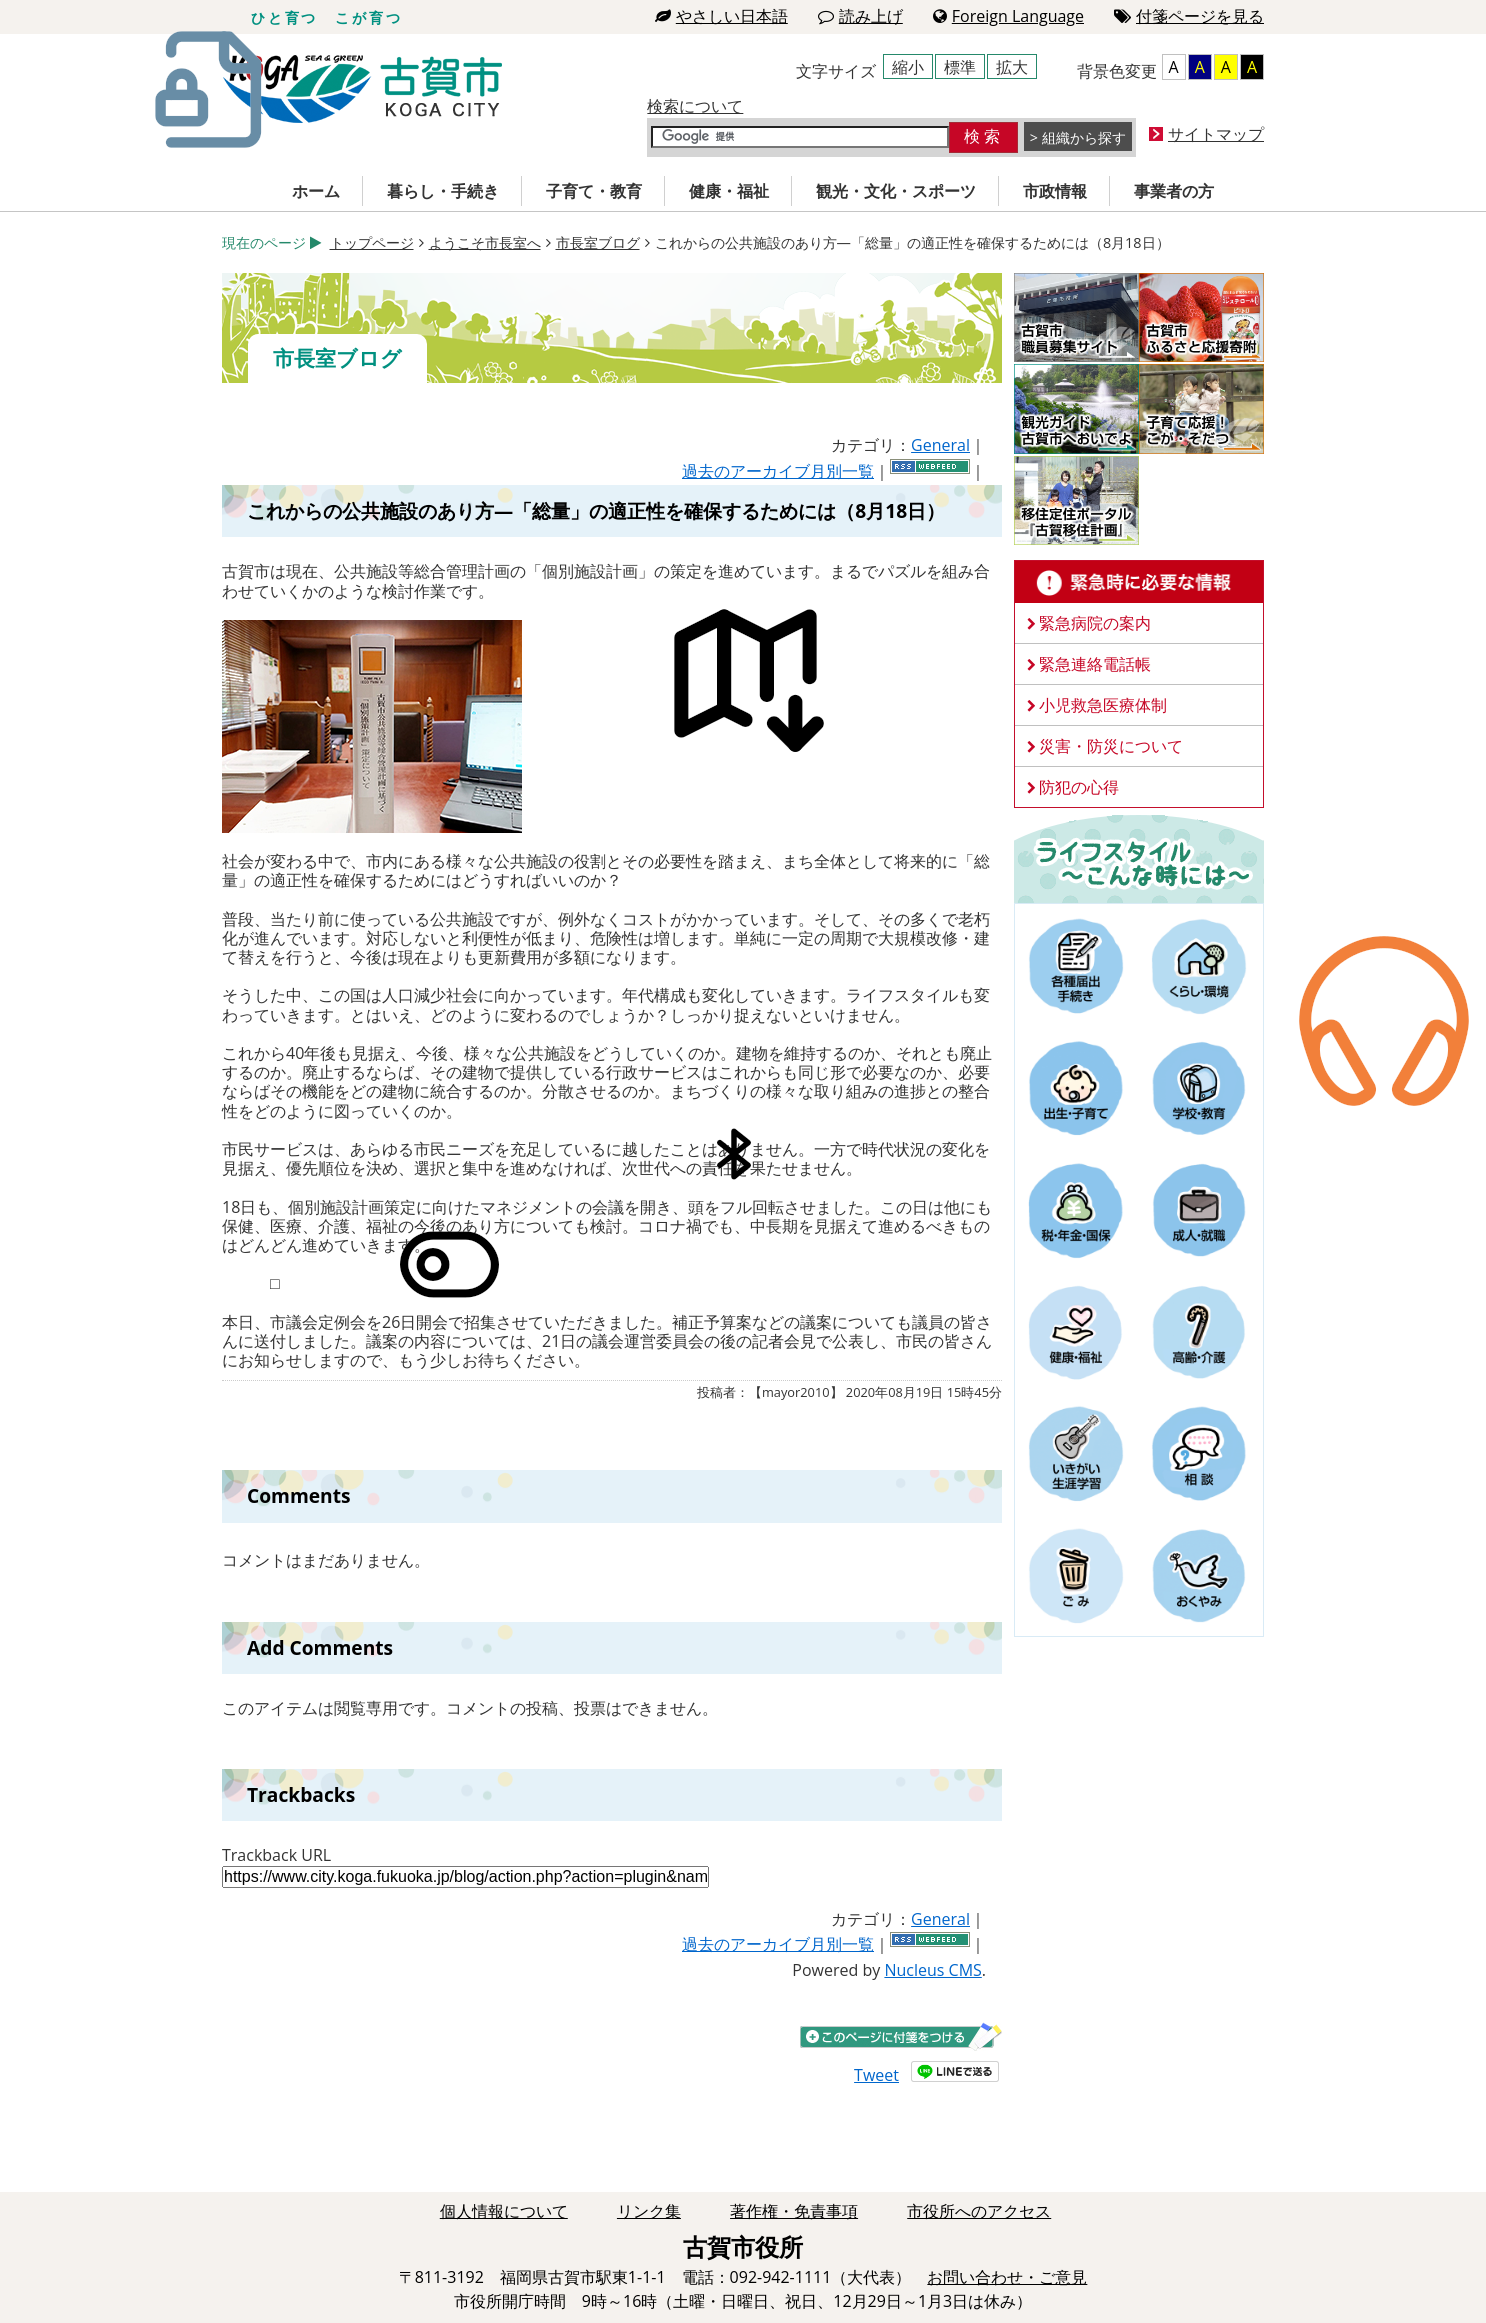  Describe the element at coordinates (734, 1154) in the screenshot. I see `toggle bluetooth connectivity on or off` at that location.